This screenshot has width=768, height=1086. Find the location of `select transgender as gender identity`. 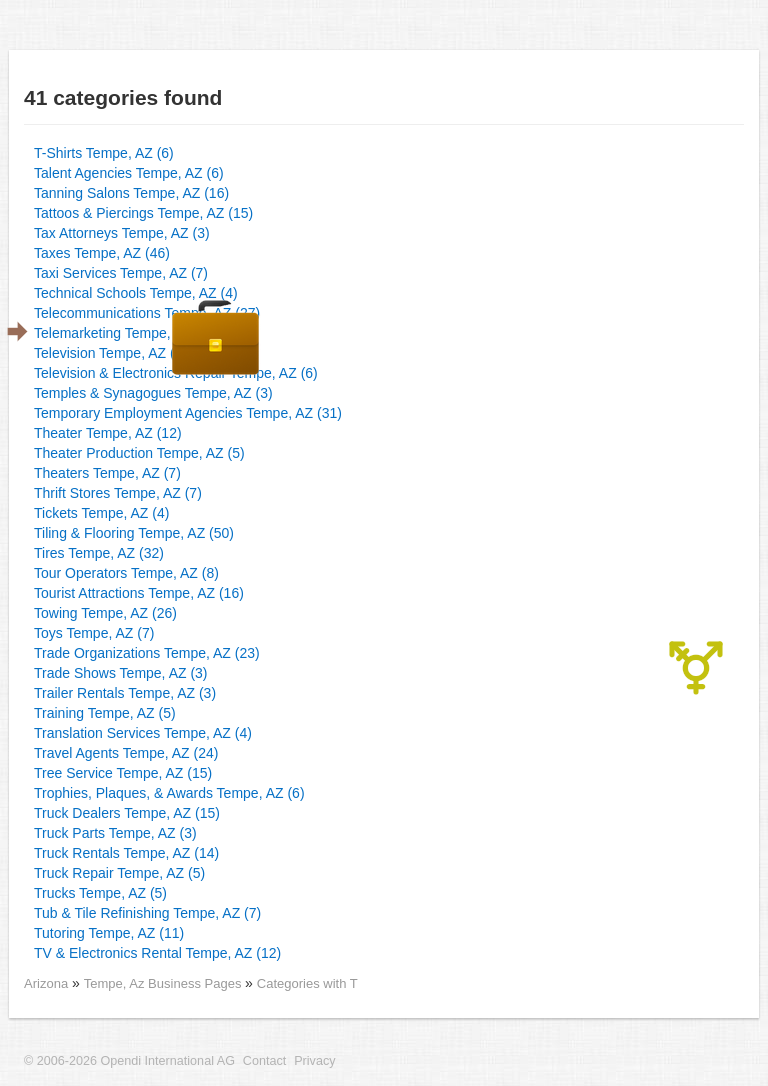

select transgender as gender identity is located at coordinates (696, 668).